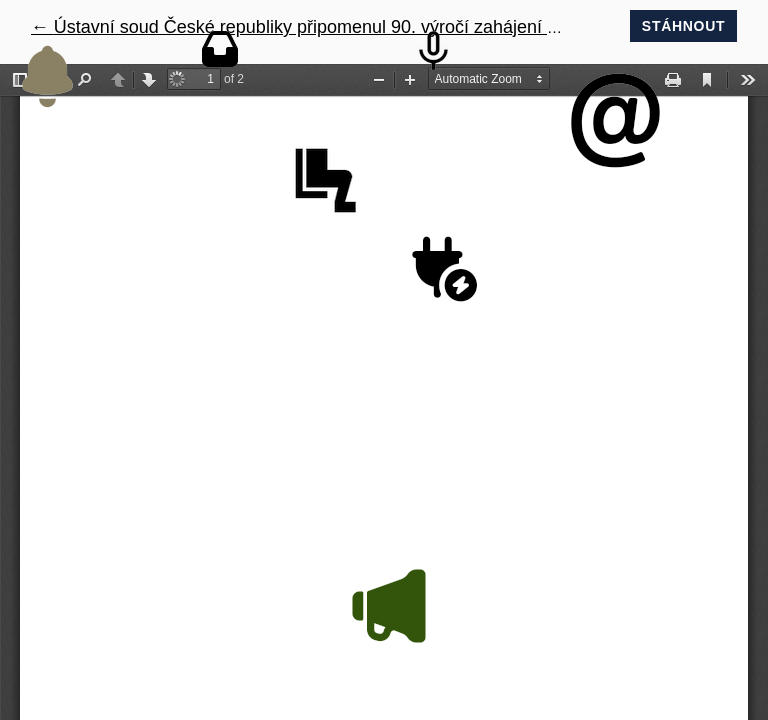 This screenshot has width=768, height=720. I want to click on tap to use voice input, so click(433, 49).